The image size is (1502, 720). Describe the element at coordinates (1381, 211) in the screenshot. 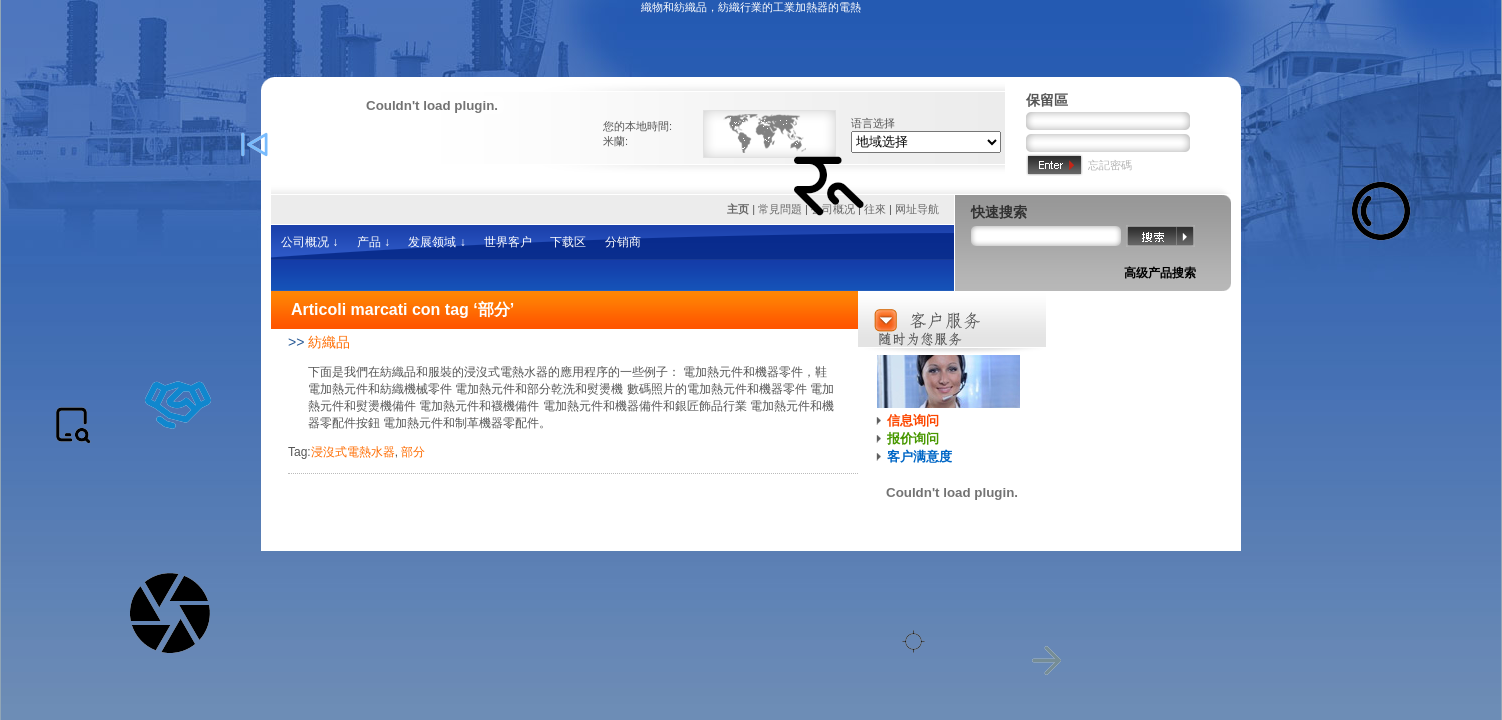

I see `apply inner shadow effect to the left side` at that location.